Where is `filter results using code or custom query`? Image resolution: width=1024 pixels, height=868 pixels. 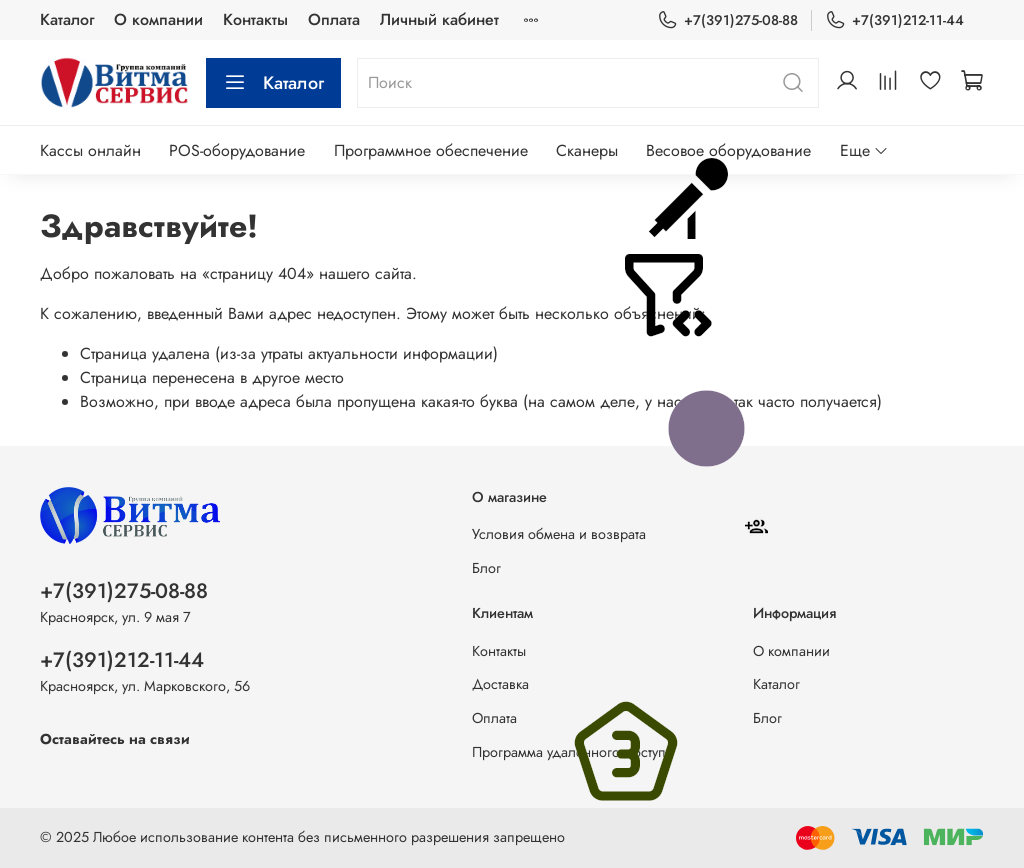
filter results using code or custom query is located at coordinates (664, 293).